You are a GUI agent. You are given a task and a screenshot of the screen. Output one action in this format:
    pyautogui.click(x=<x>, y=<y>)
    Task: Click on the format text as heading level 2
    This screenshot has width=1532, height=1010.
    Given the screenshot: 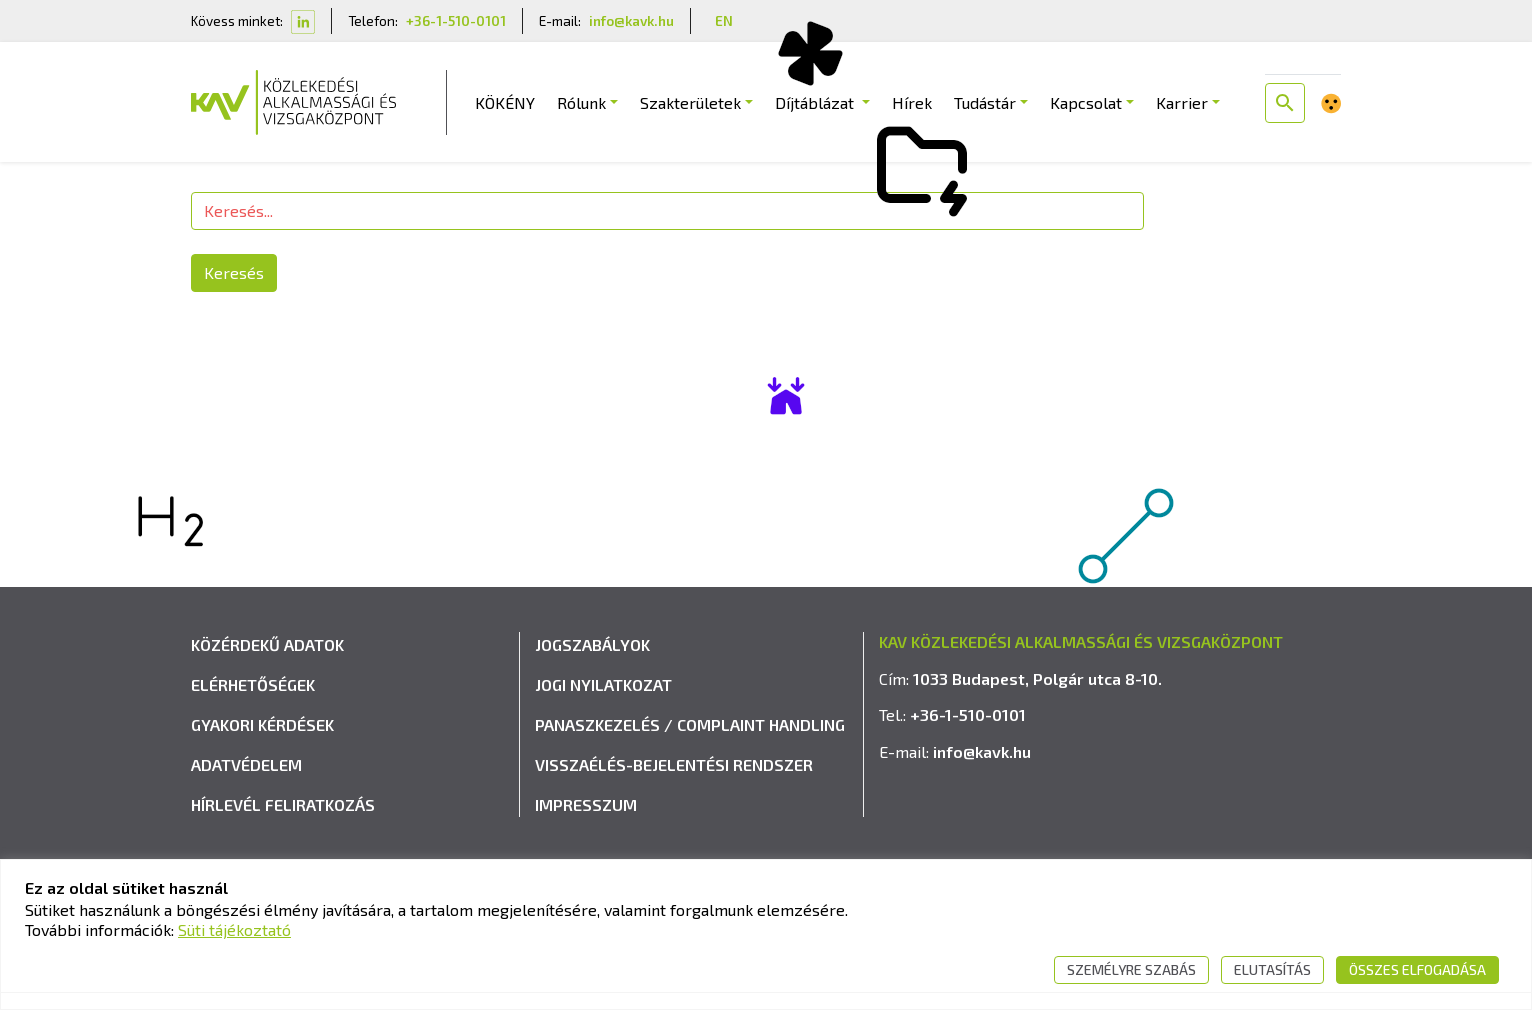 What is the action you would take?
    pyautogui.click(x=167, y=520)
    